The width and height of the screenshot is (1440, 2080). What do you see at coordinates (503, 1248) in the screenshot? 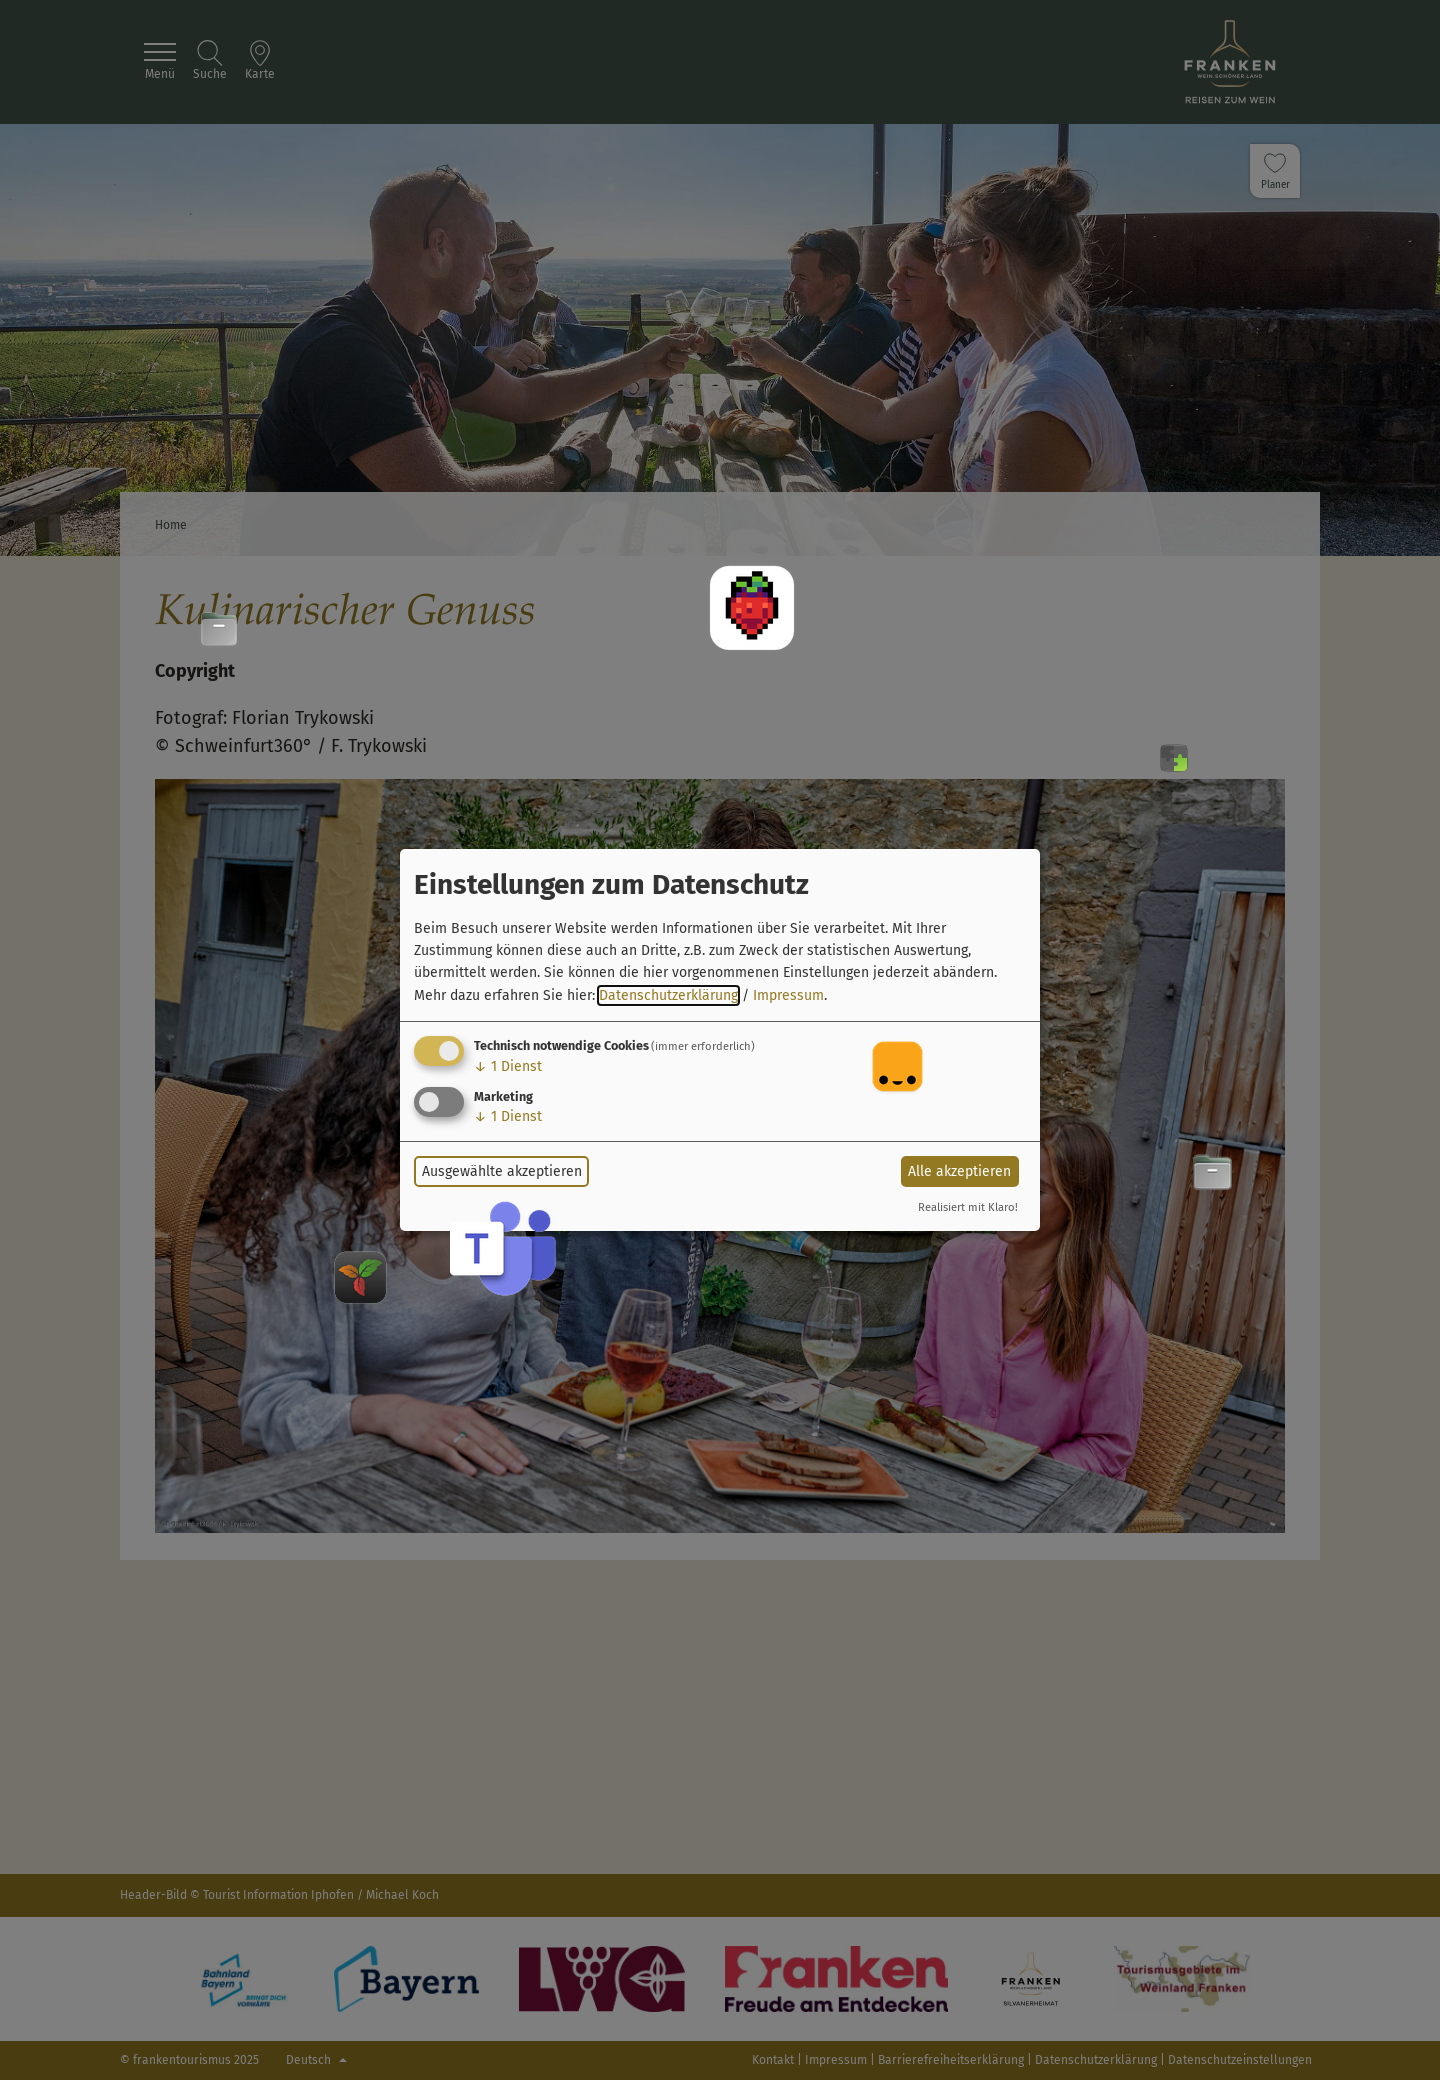
I see `open microsoft teams` at bounding box center [503, 1248].